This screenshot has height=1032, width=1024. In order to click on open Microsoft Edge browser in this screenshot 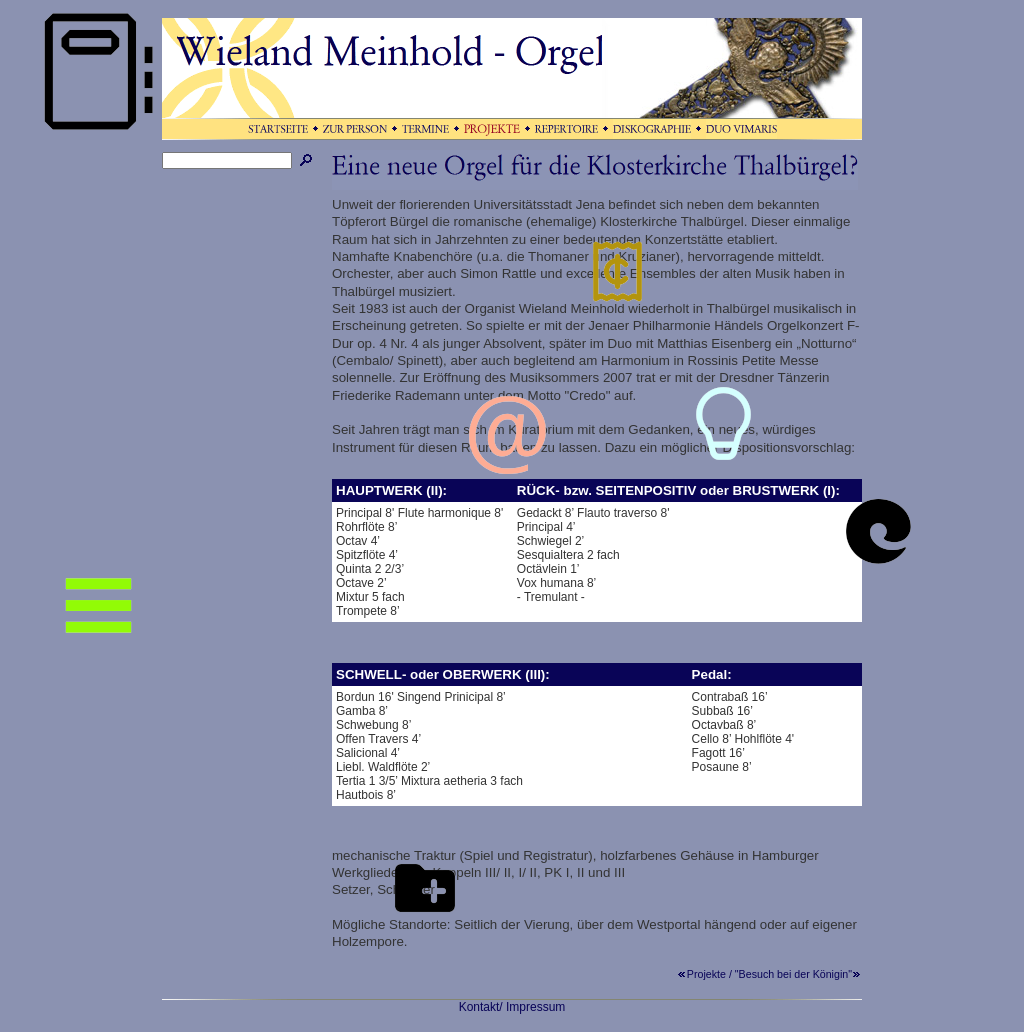, I will do `click(878, 531)`.